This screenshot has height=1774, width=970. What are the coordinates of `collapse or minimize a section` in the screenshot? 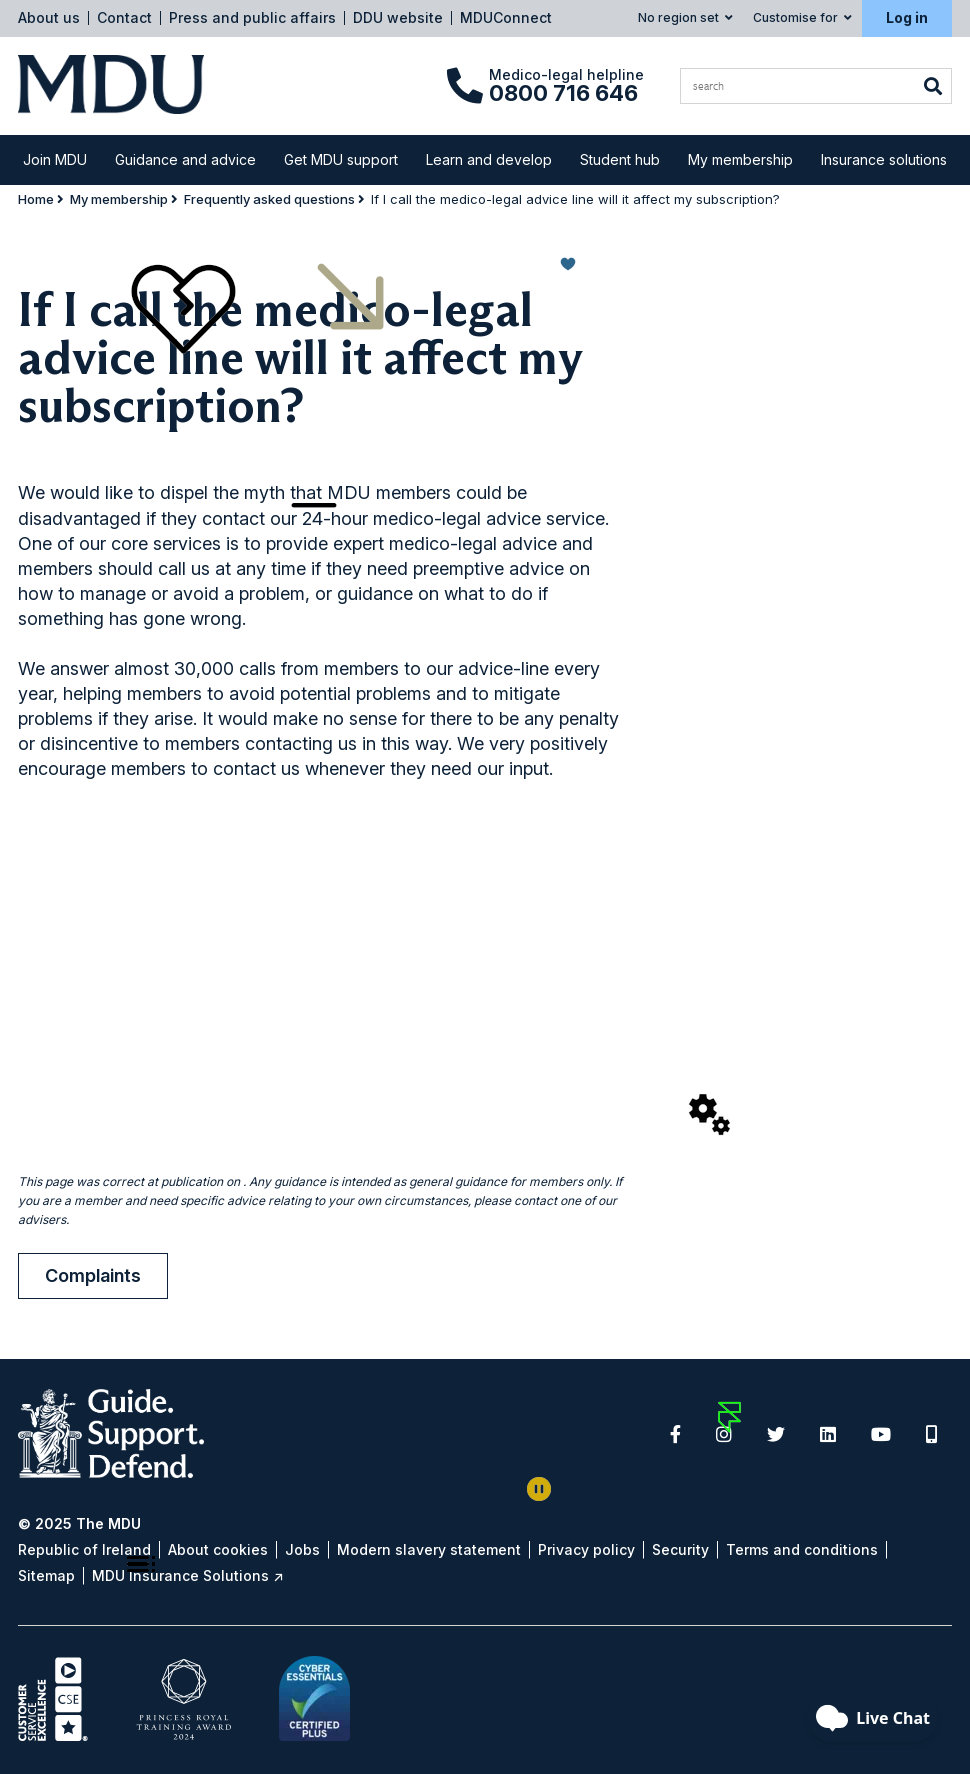 It's located at (314, 503).